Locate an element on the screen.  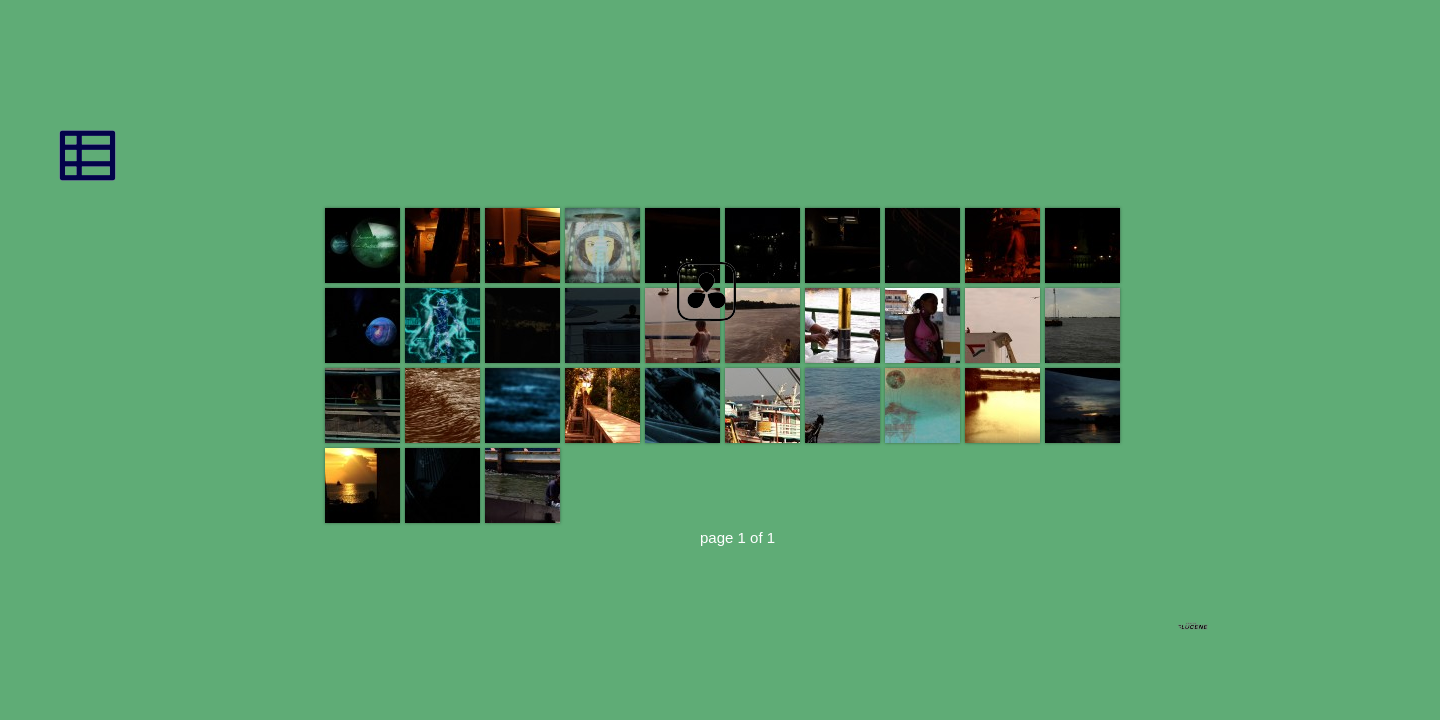
apache lucene search library logo is located at coordinates (1193, 626).